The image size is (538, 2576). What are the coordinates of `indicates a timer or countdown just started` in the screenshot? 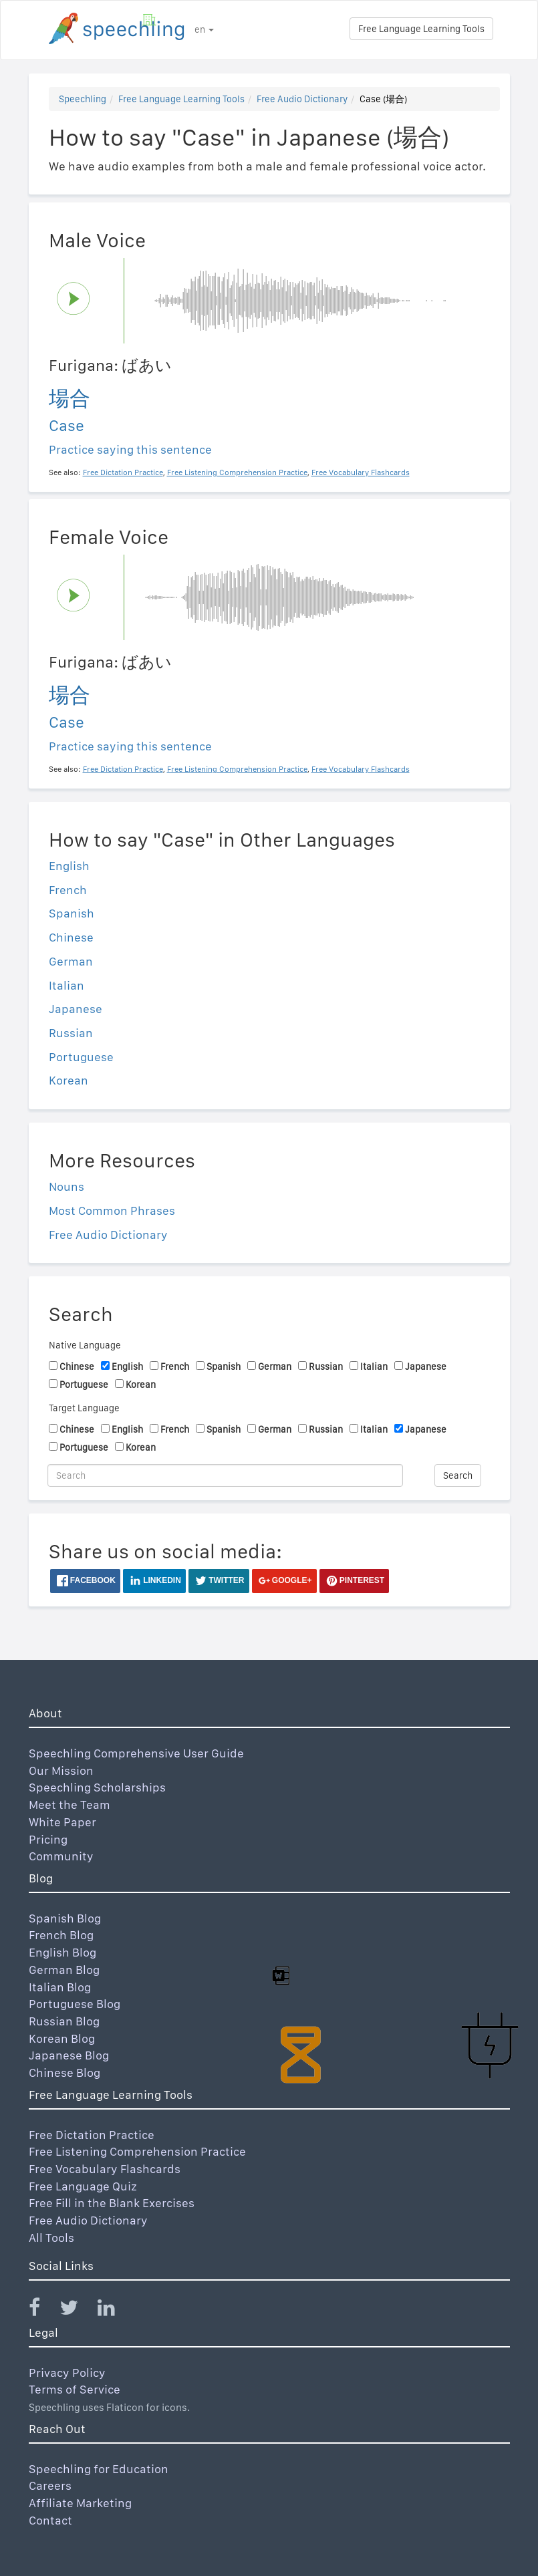 It's located at (301, 2055).